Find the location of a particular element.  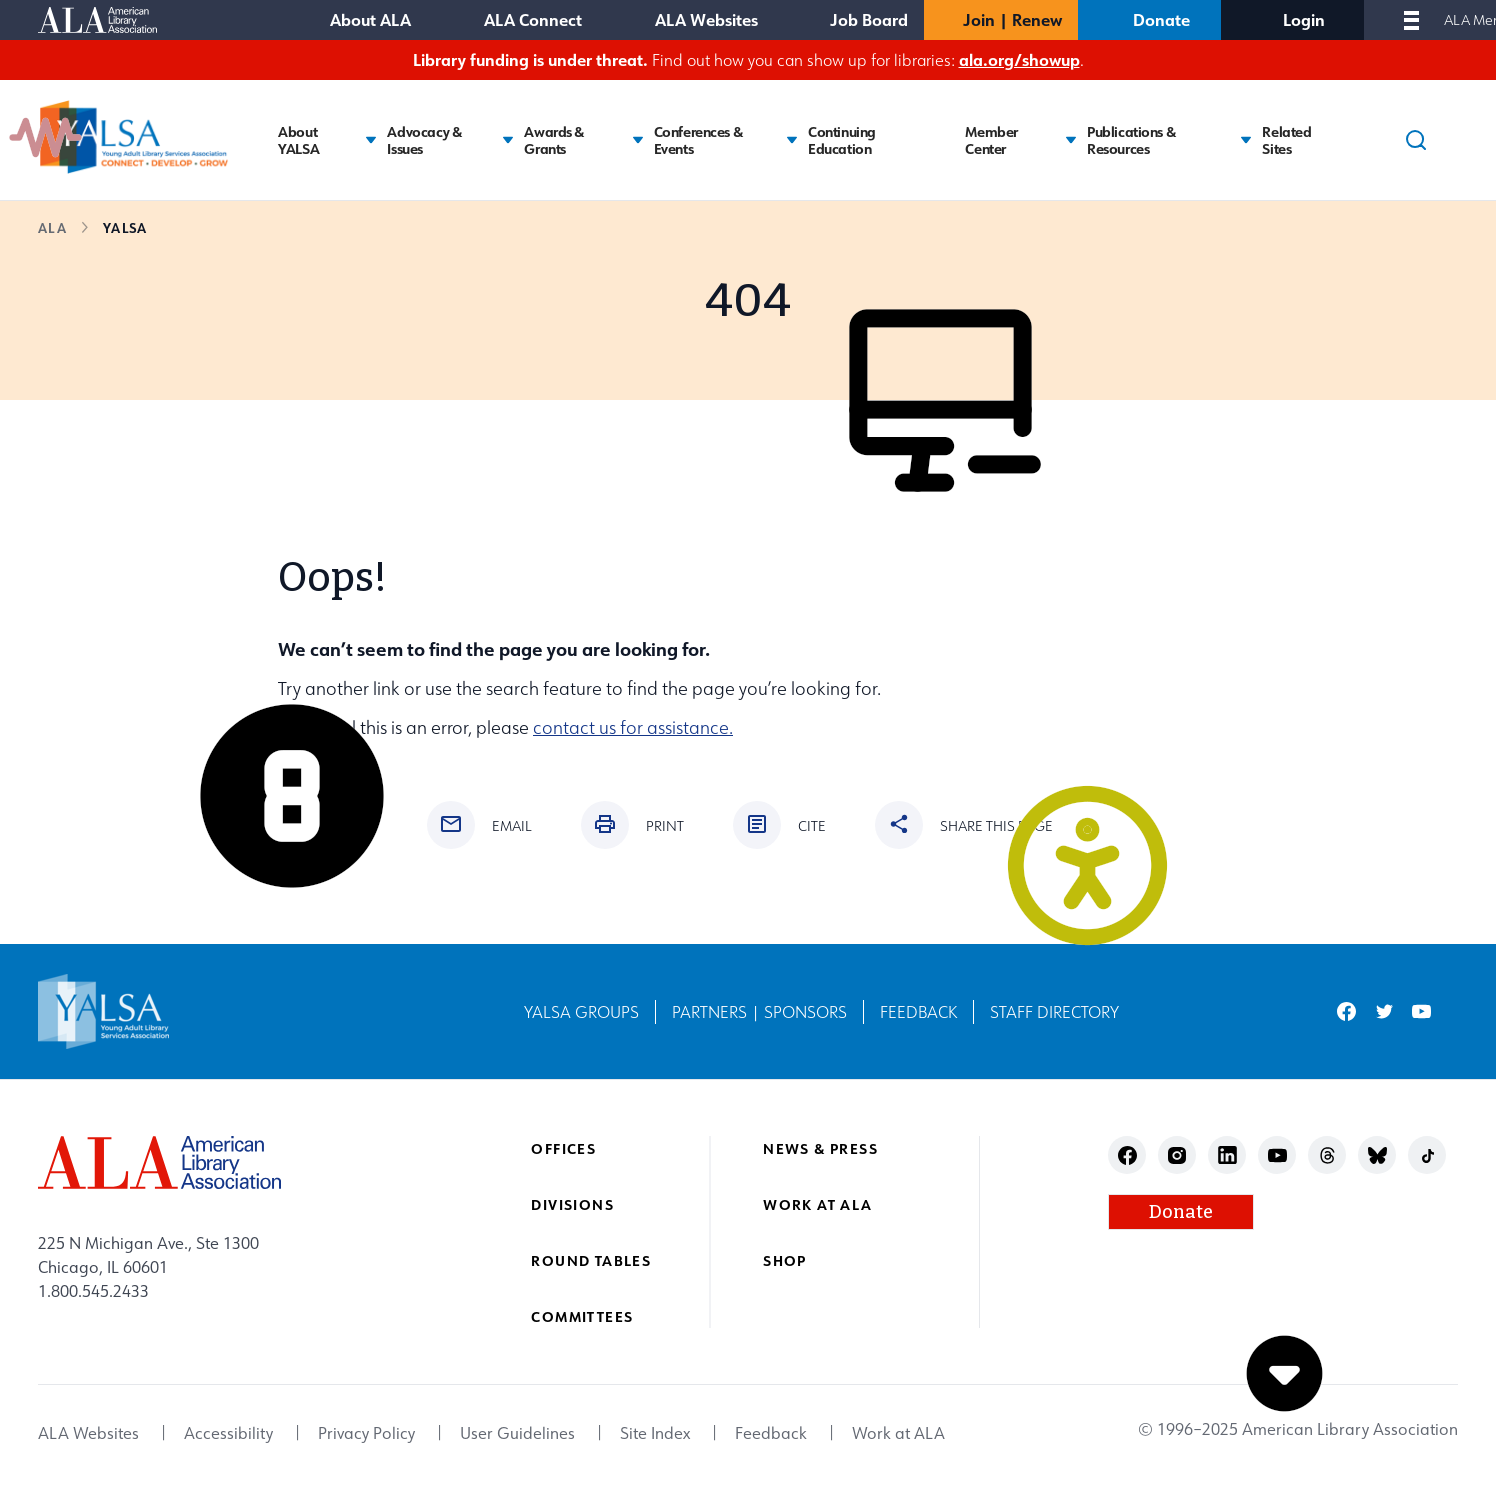

view circuit or resistor component details is located at coordinates (45, 137).